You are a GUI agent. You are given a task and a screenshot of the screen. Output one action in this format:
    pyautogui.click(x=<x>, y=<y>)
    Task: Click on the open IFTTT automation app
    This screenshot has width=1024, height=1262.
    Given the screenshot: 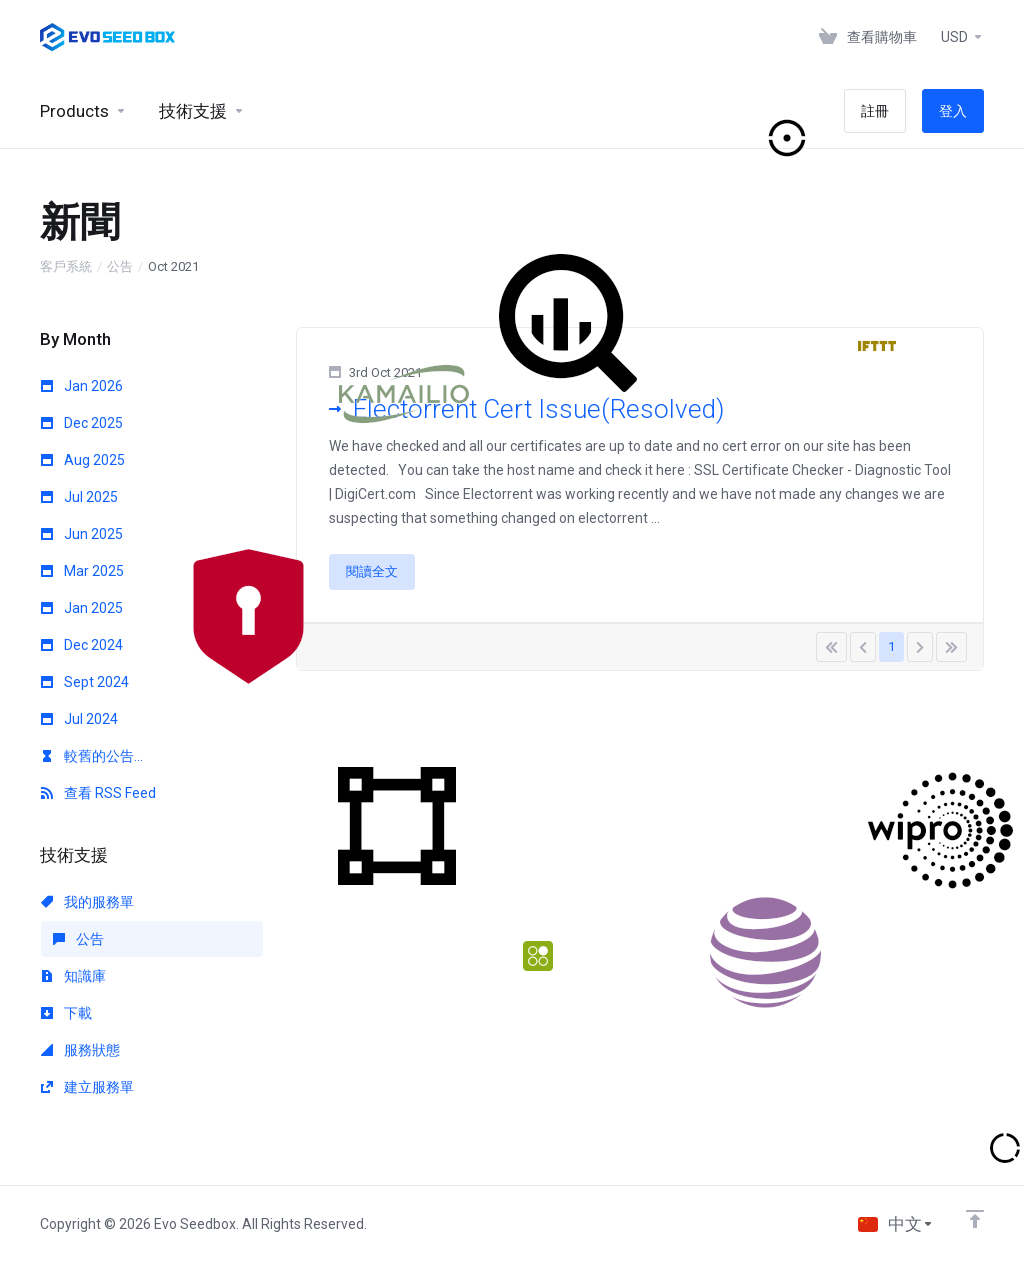 What is the action you would take?
    pyautogui.click(x=877, y=346)
    